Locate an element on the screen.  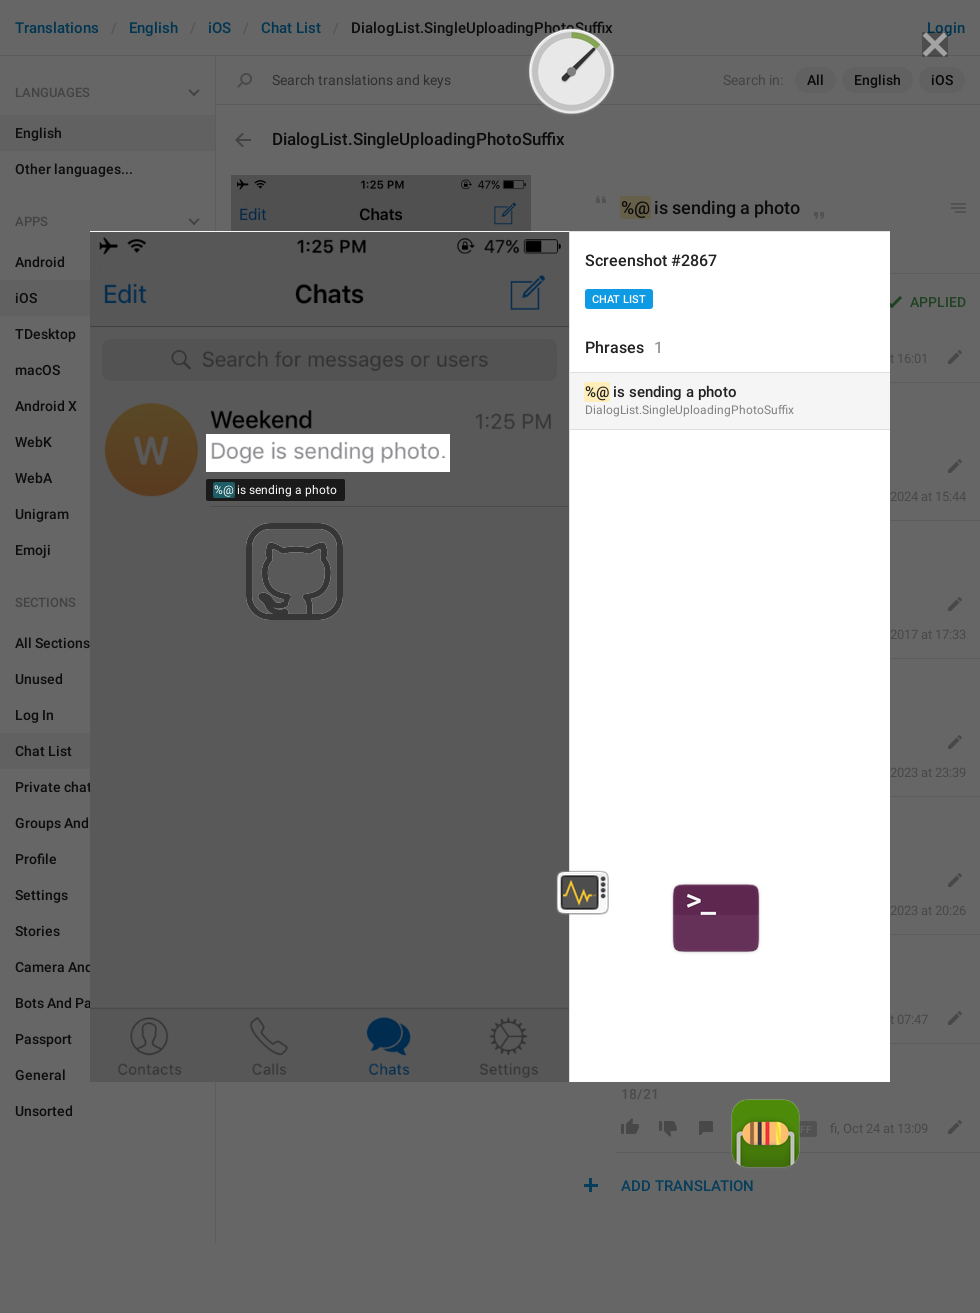
open htop system monitor application is located at coordinates (582, 892).